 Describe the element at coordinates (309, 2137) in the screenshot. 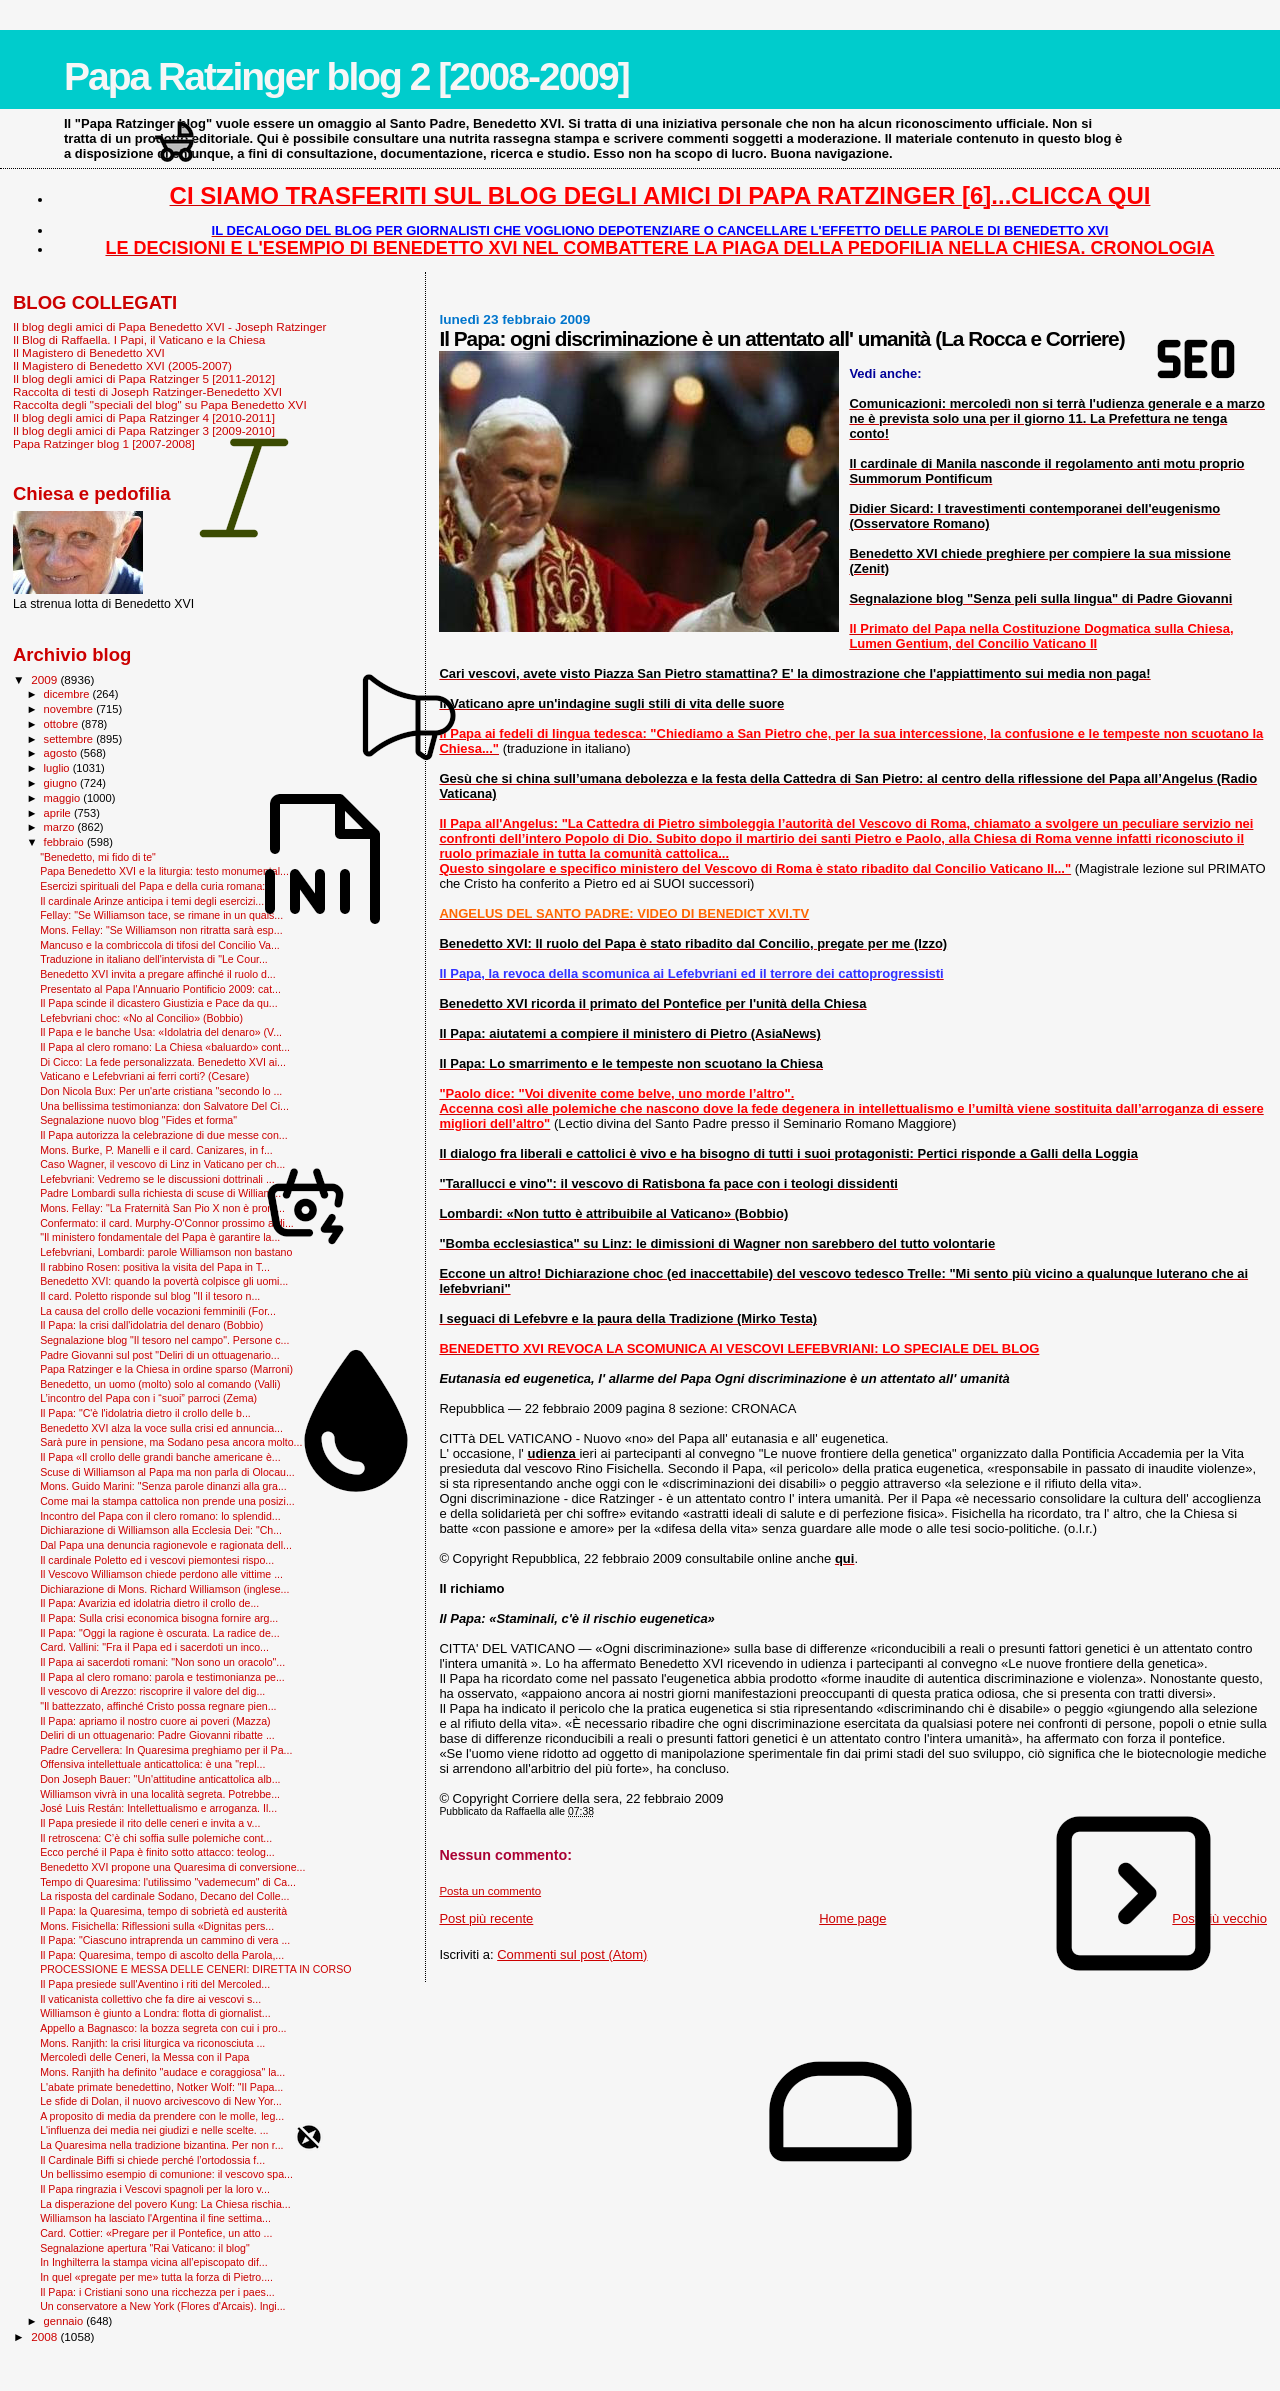

I see `disable compass or navigation mode` at that location.